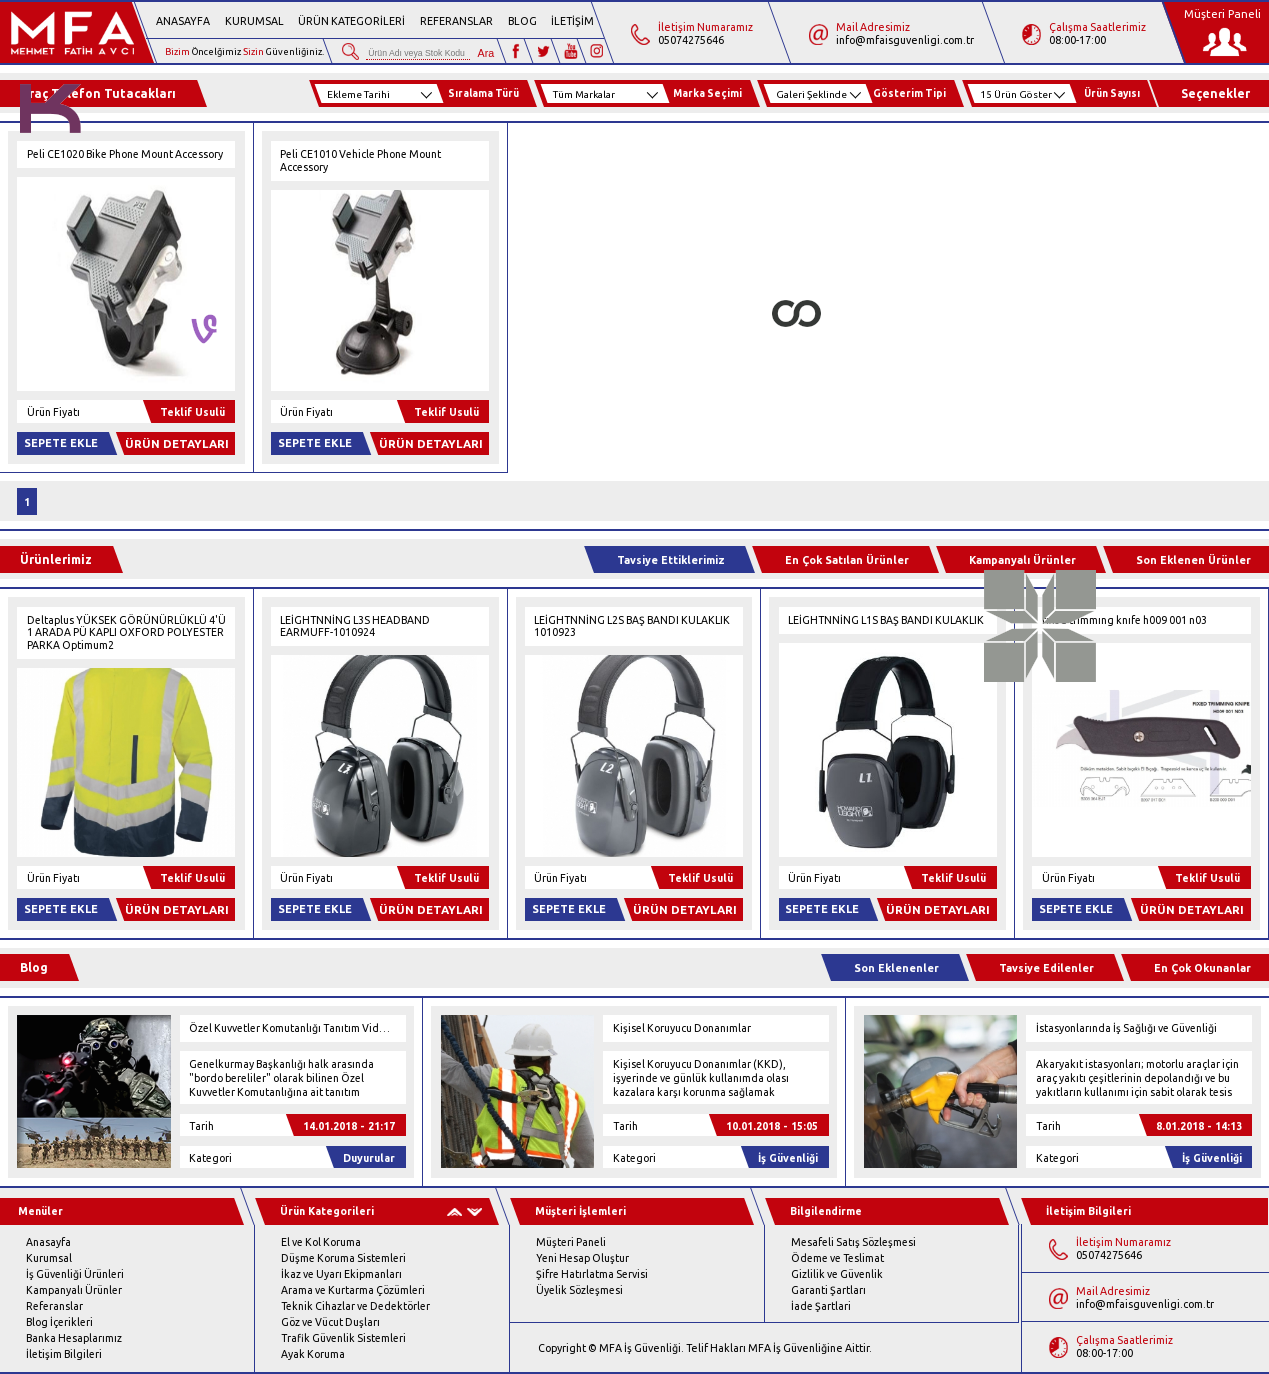 The image size is (1269, 1374). I want to click on visit gitconnected developer portfolio platform, so click(796, 313).